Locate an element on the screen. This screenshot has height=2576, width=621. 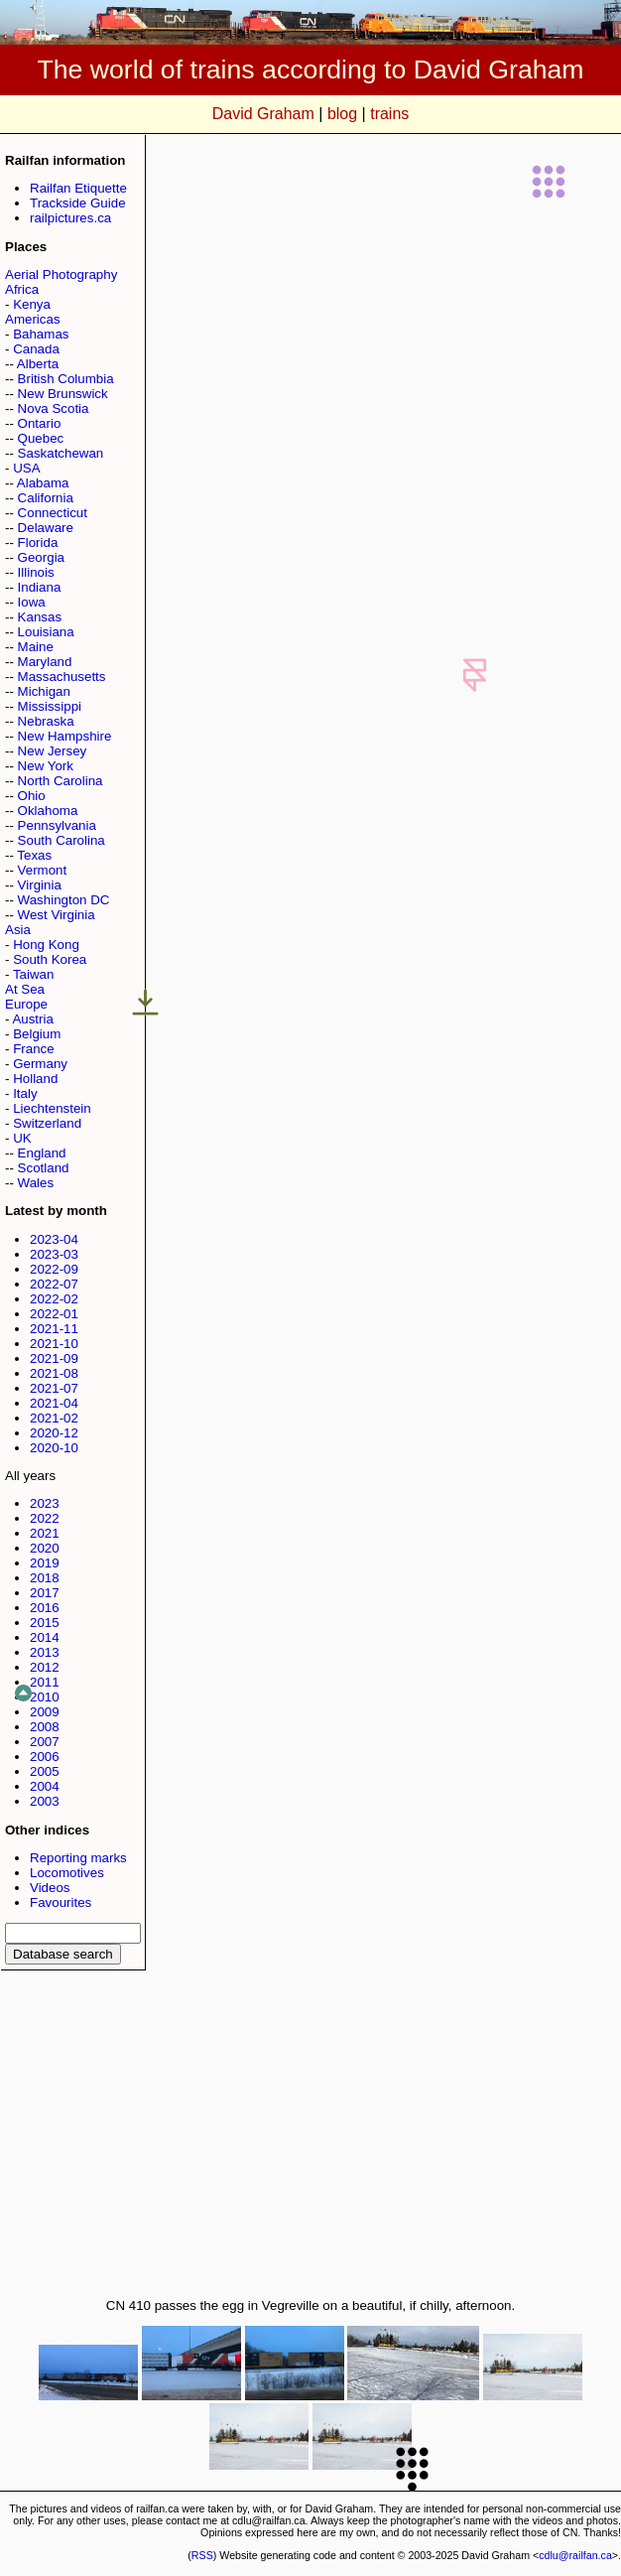
download file to device is located at coordinates (145, 1002).